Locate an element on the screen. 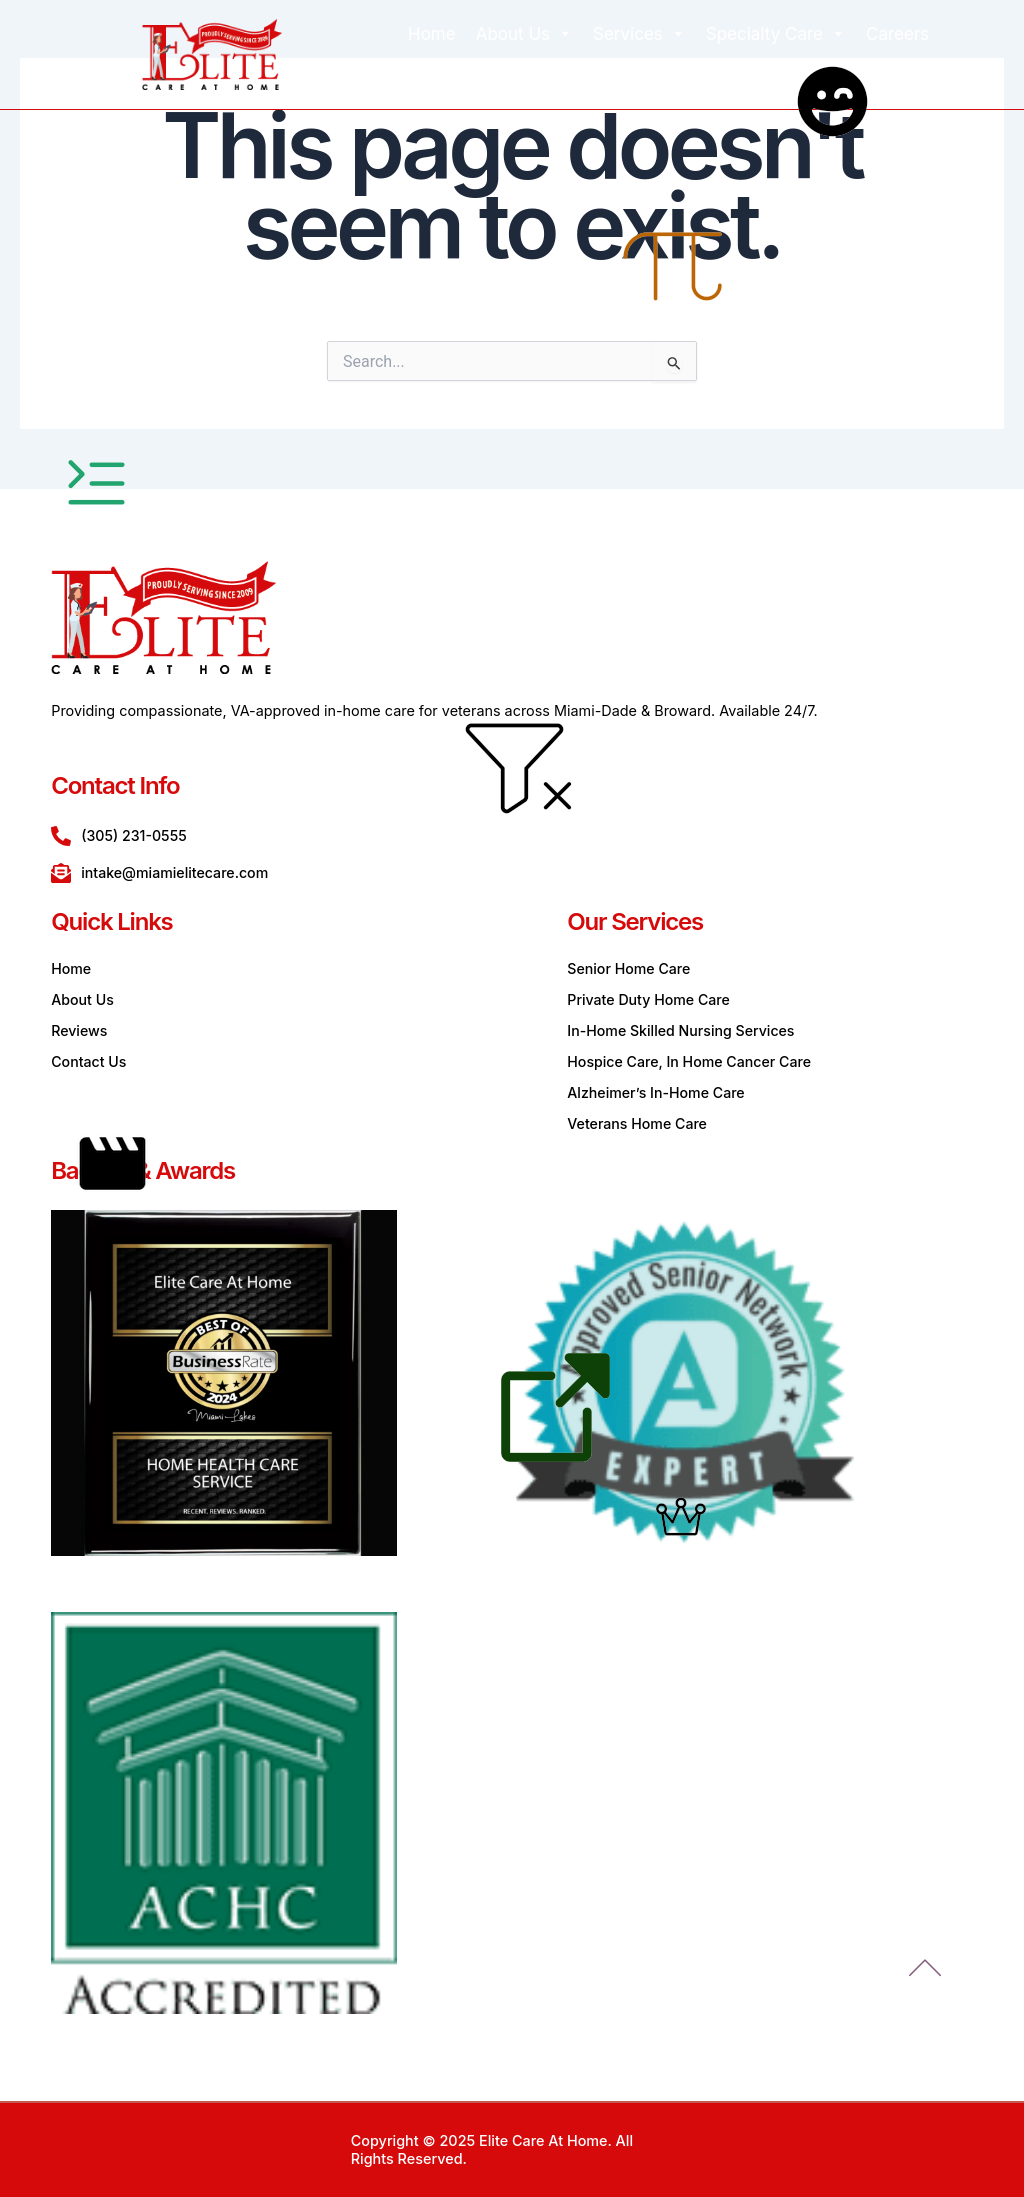 Image resolution: width=1024 pixels, height=2197 pixels. collapse or minimize a section is located at coordinates (925, 1977).